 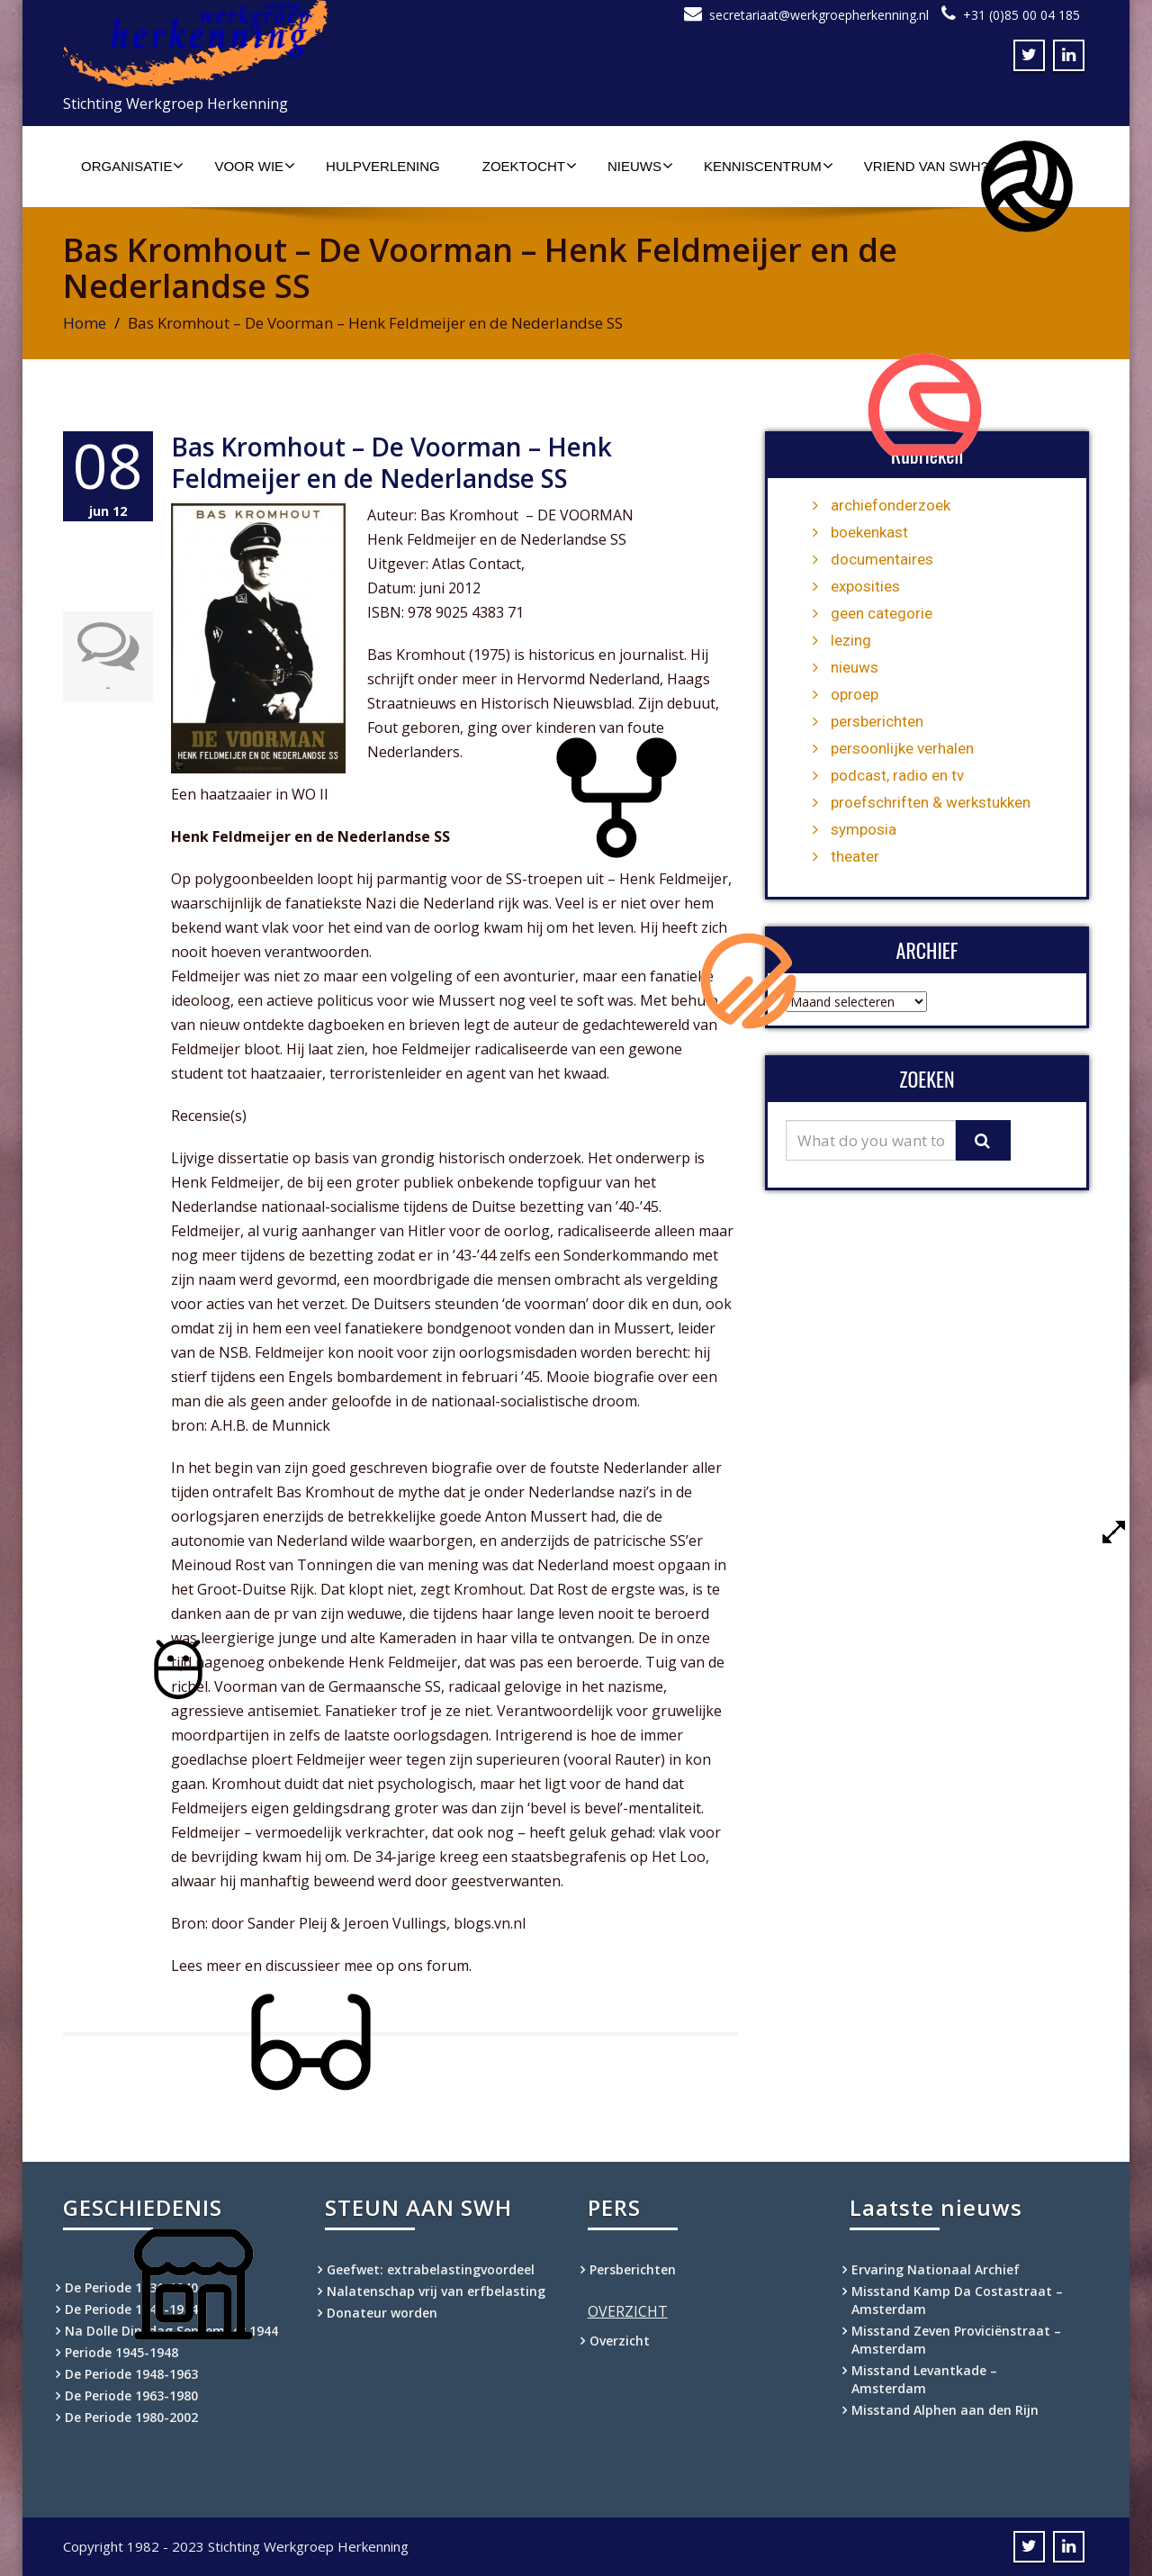 I want to click on access volleyball or beach sports content, so click(x=1027, y=186).